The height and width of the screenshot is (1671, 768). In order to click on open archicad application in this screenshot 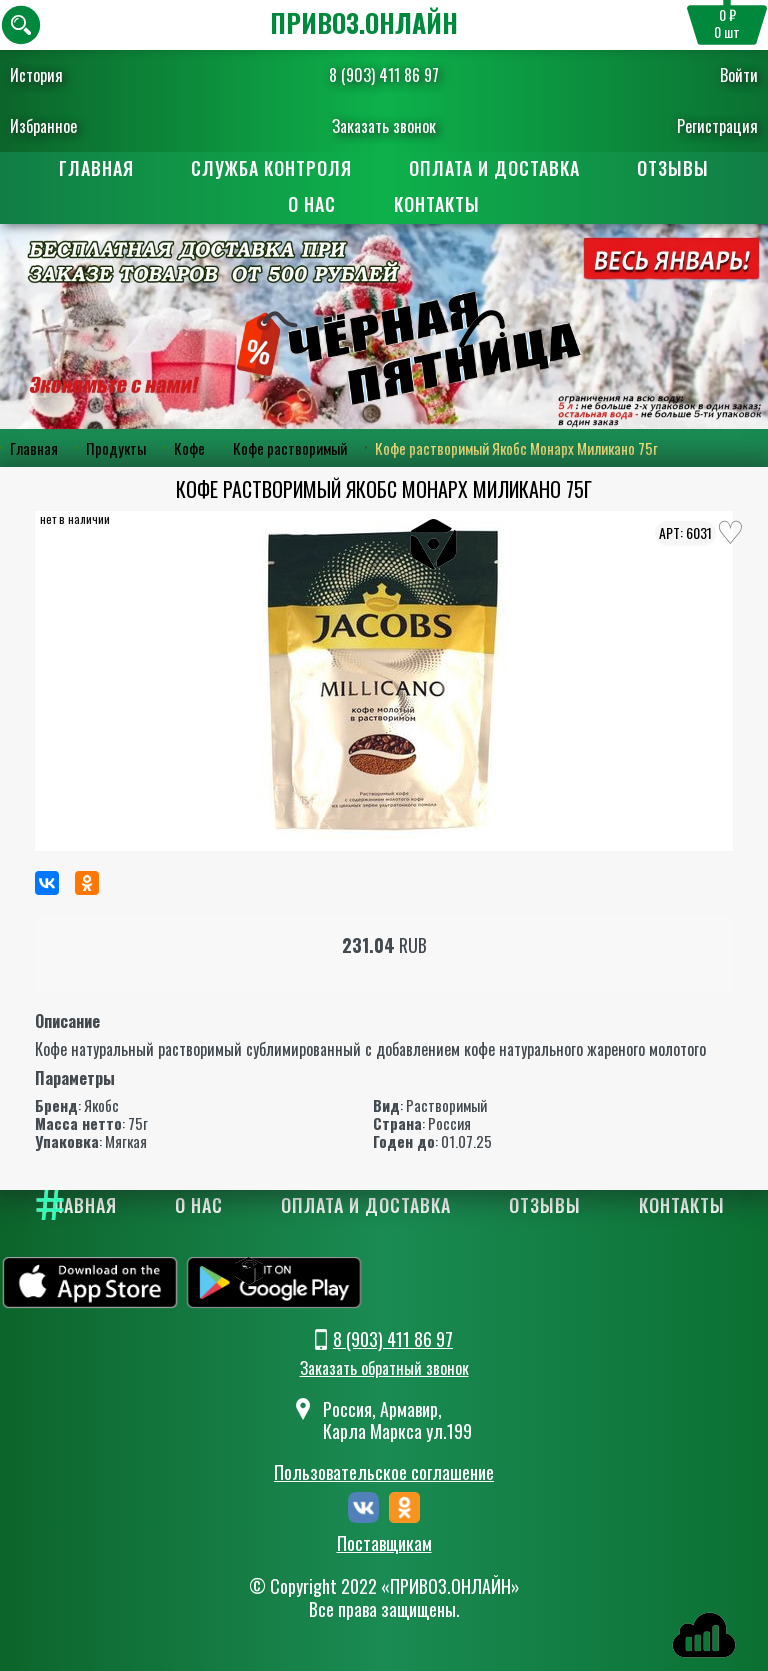, I will do `click(482, 329)`.